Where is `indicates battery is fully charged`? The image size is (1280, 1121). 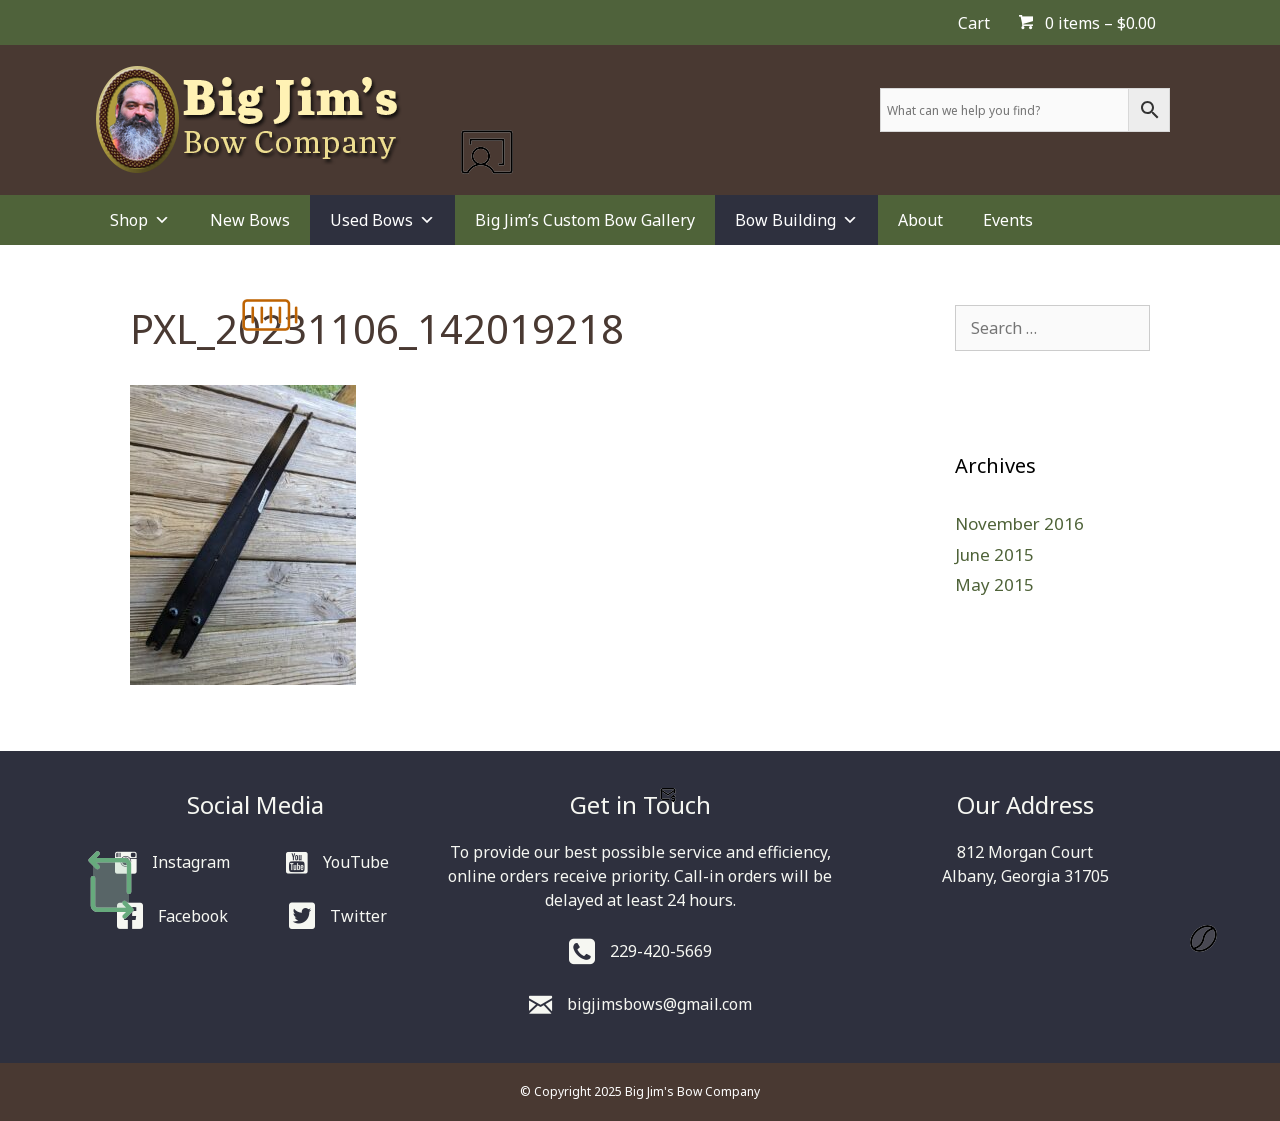 indicates battery is fully charged is located at coordinates (269, 315).